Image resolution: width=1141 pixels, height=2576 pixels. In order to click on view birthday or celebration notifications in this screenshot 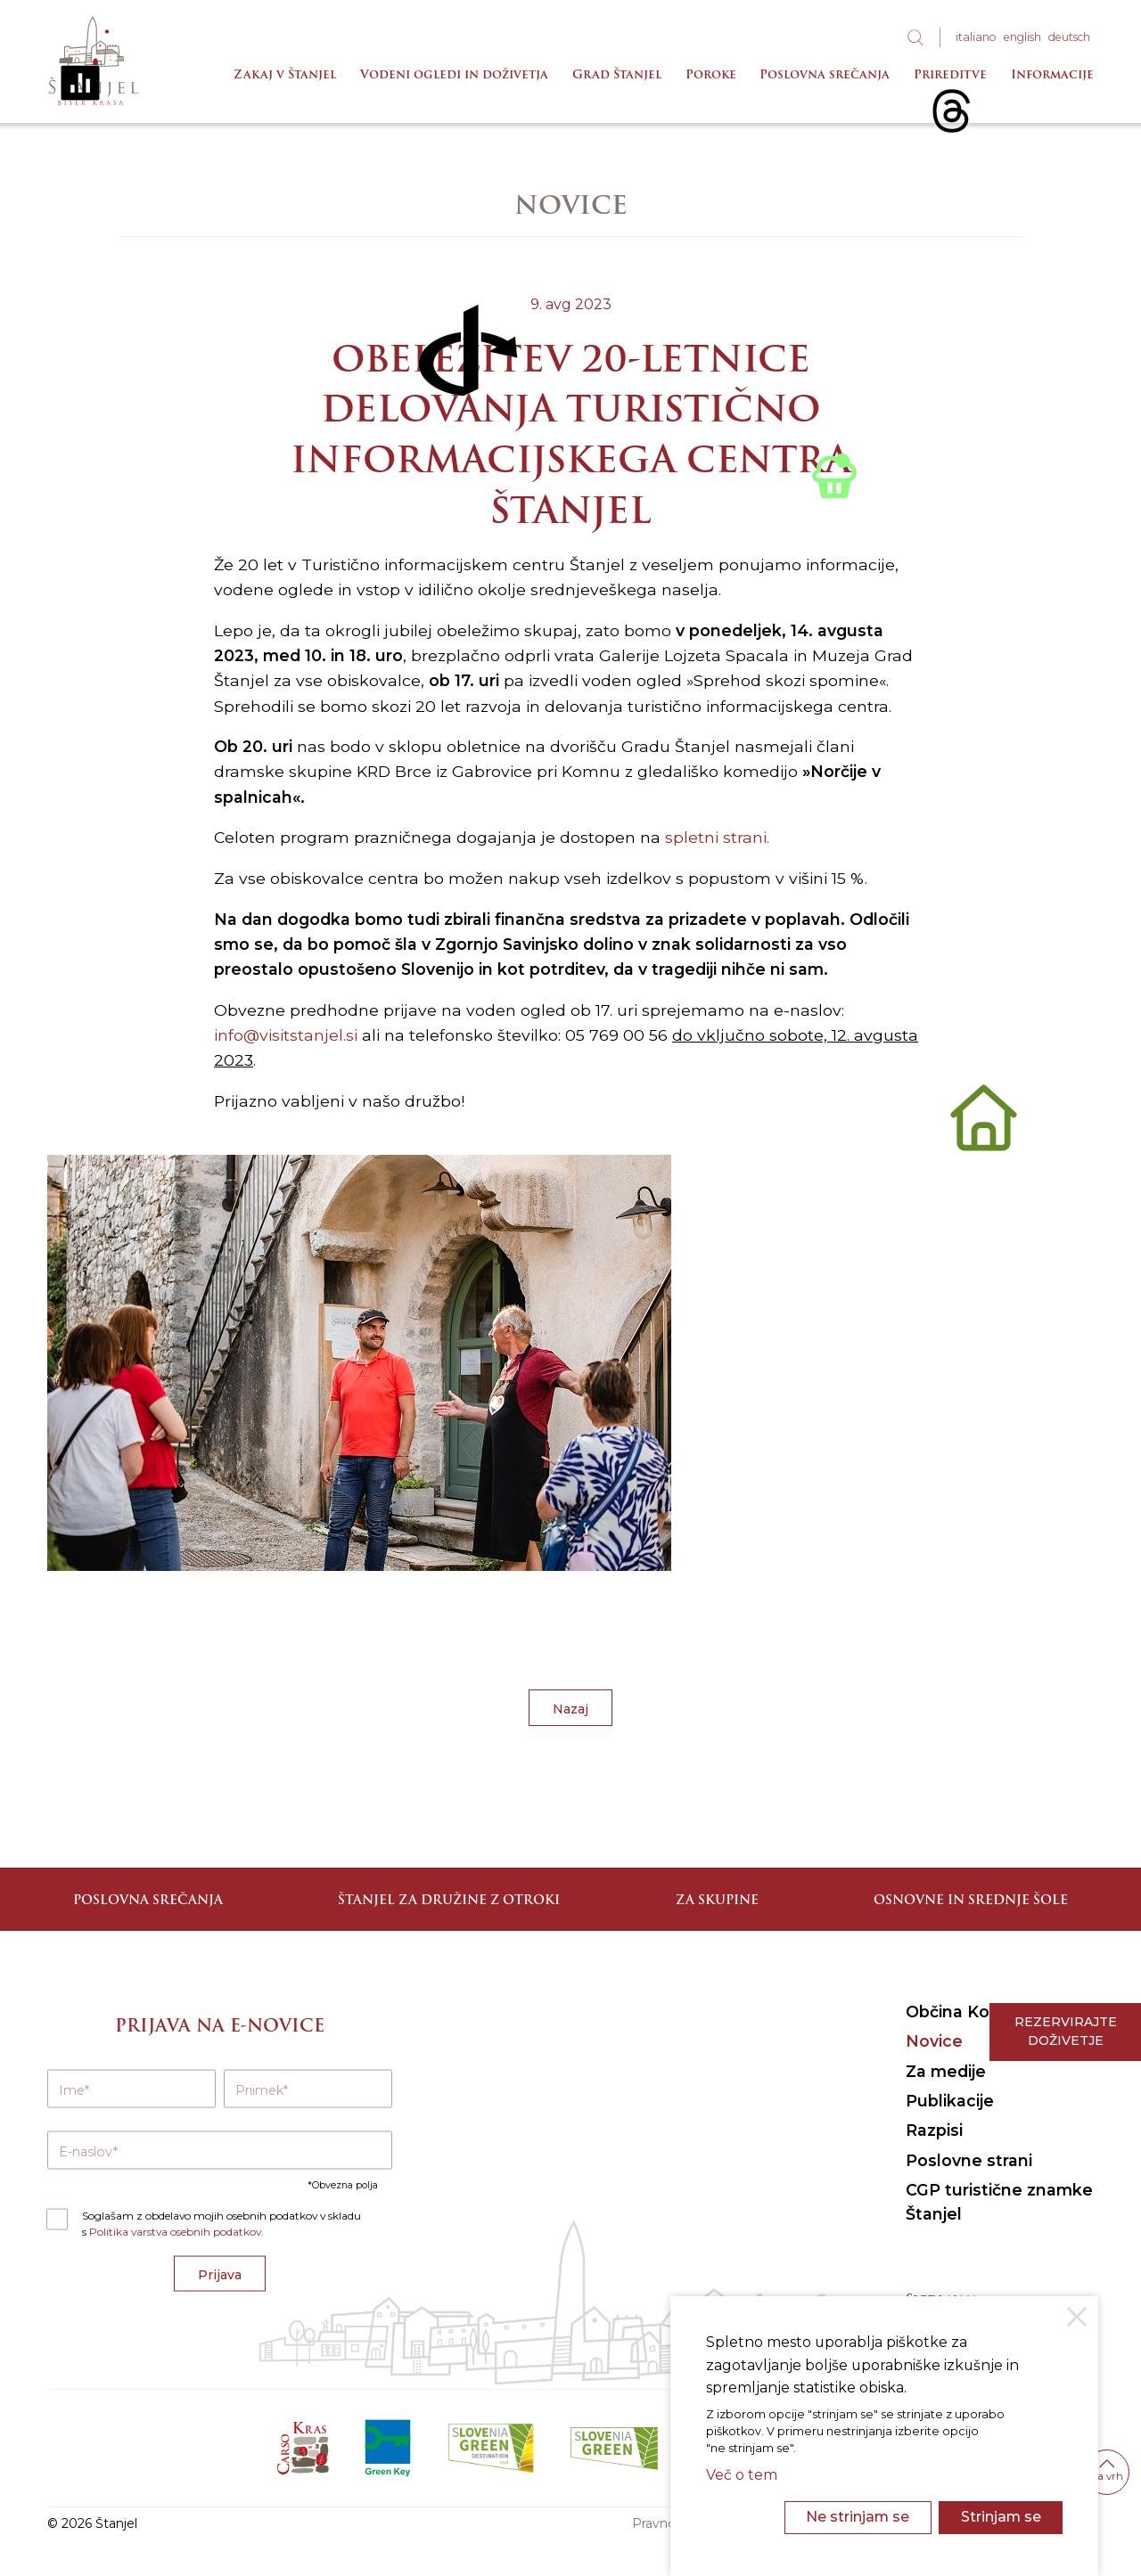, I will do `click(834, 476)`.